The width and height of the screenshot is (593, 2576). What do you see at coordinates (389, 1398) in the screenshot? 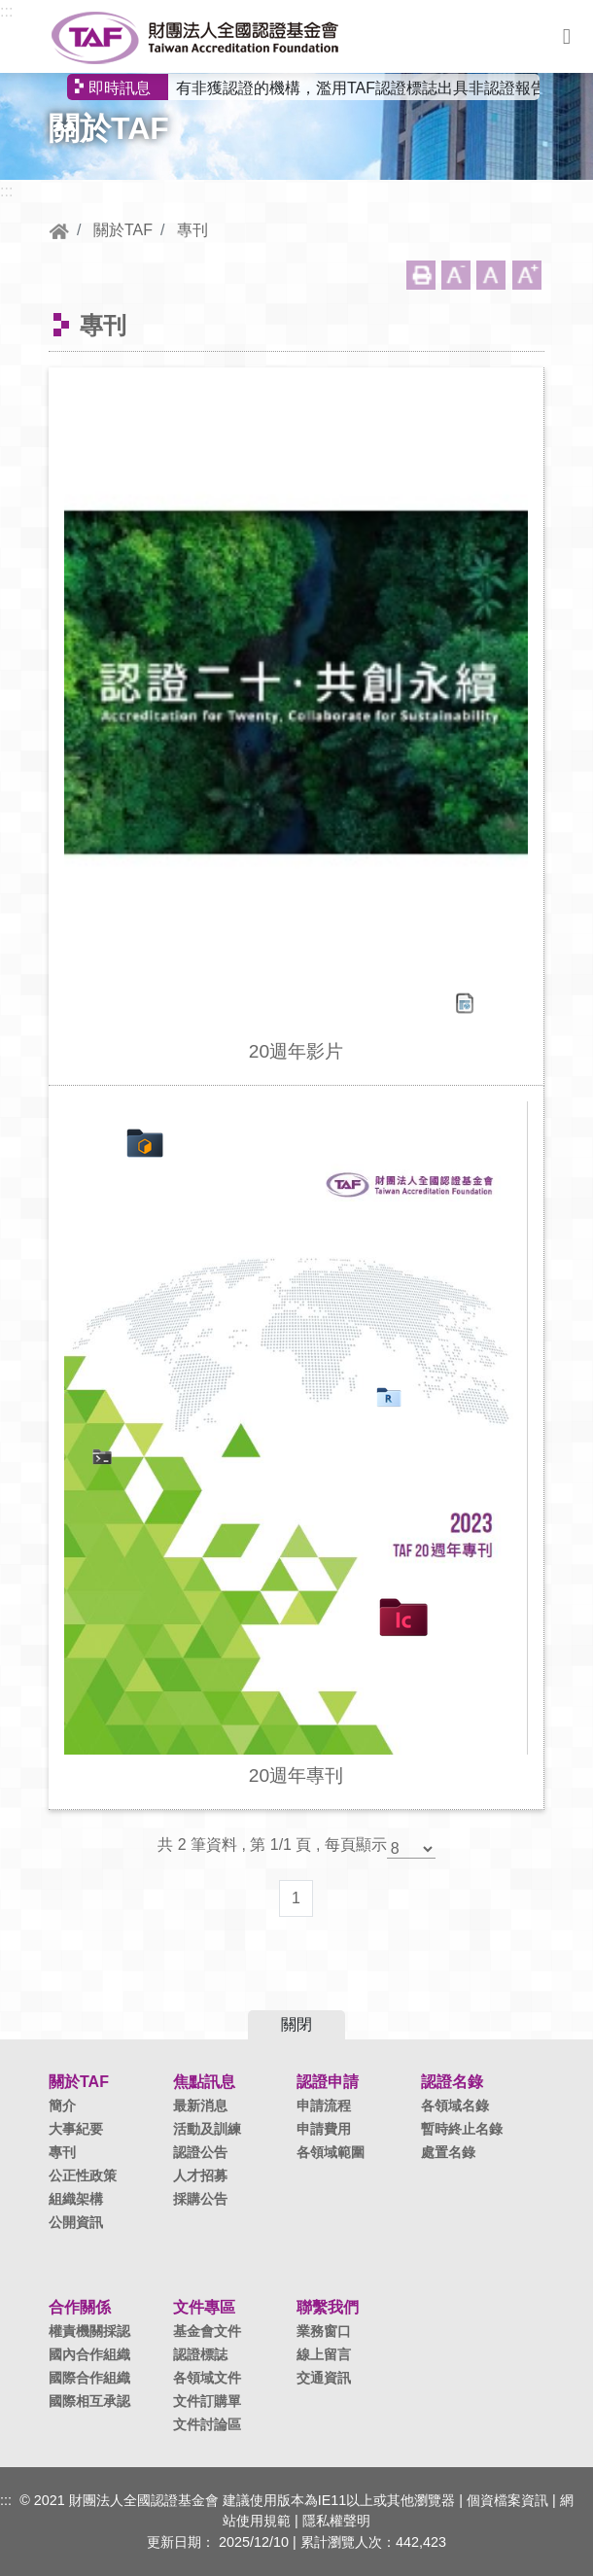
I see `folder containing Autodesk Revit project files` at bounding box center [389, 1398].